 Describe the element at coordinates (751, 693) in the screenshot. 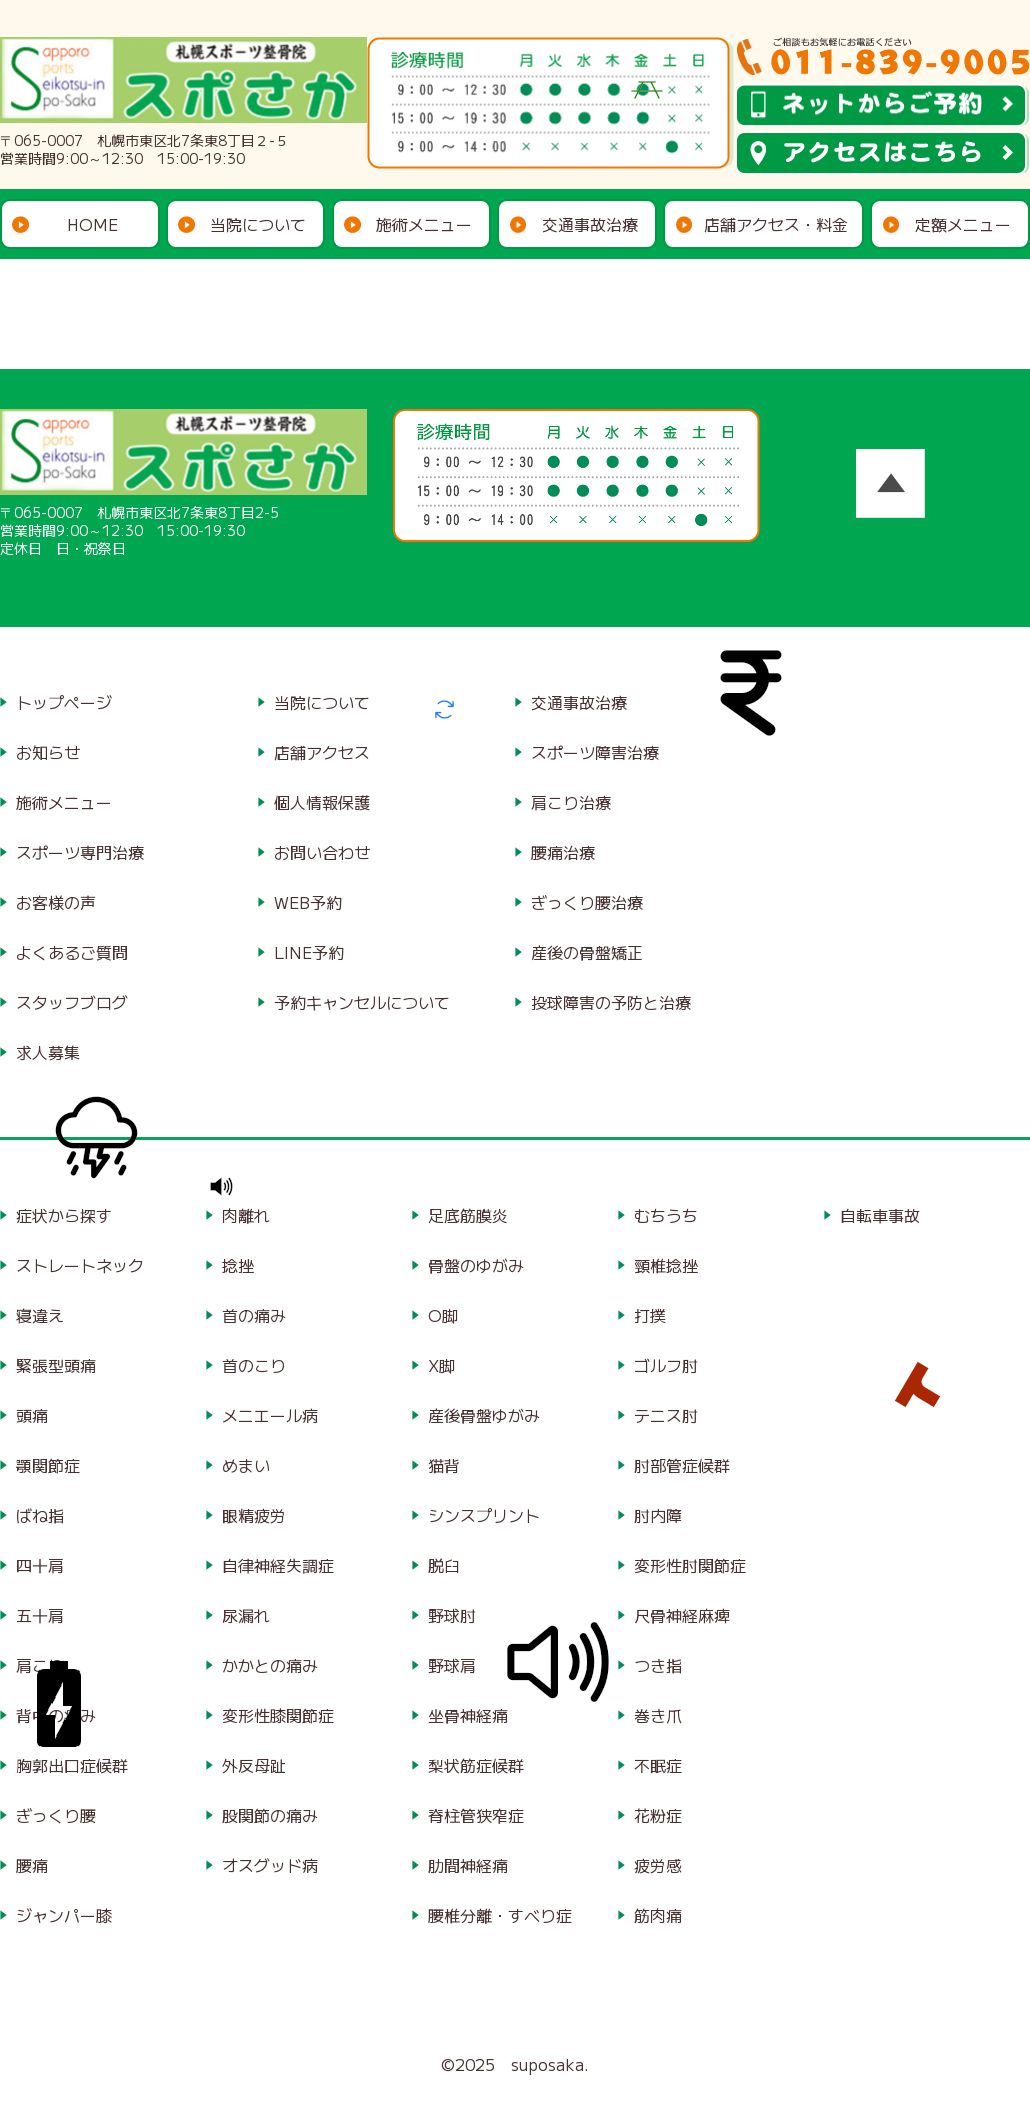

I see `view price in indian rupees` at that location.